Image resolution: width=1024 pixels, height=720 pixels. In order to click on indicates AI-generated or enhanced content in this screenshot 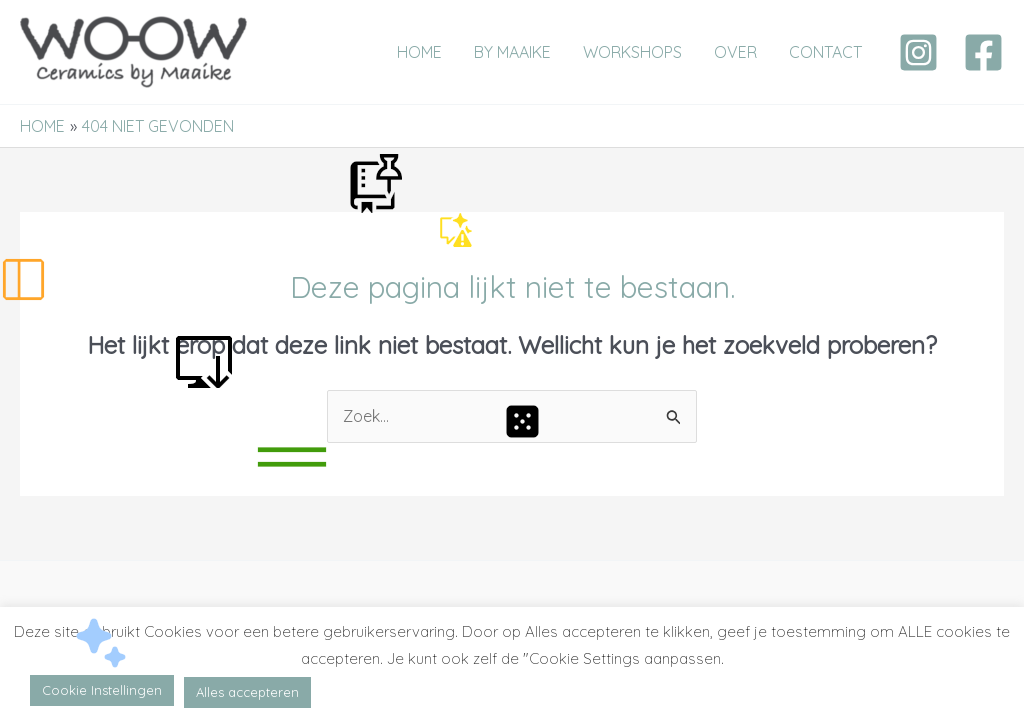, I will do `click(101, 643)`.